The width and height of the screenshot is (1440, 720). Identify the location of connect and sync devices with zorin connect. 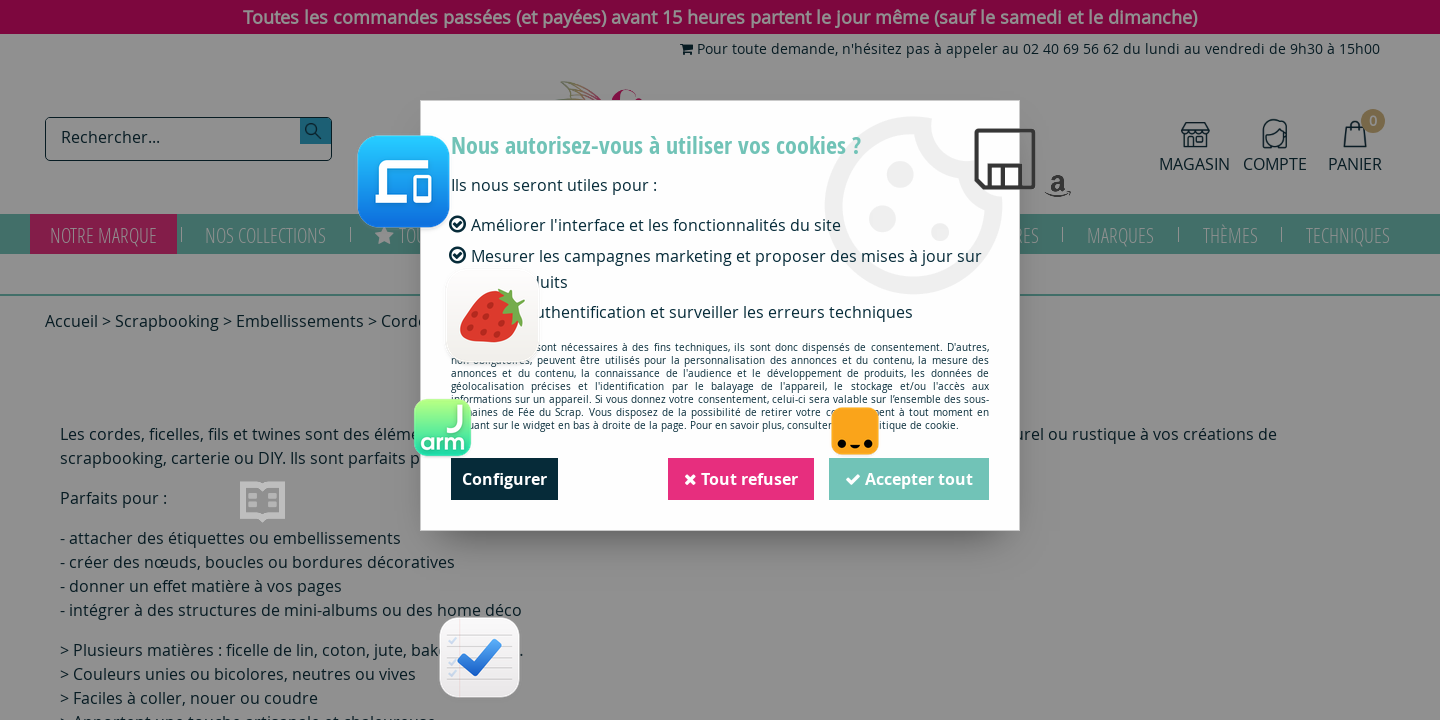
(403, 181).